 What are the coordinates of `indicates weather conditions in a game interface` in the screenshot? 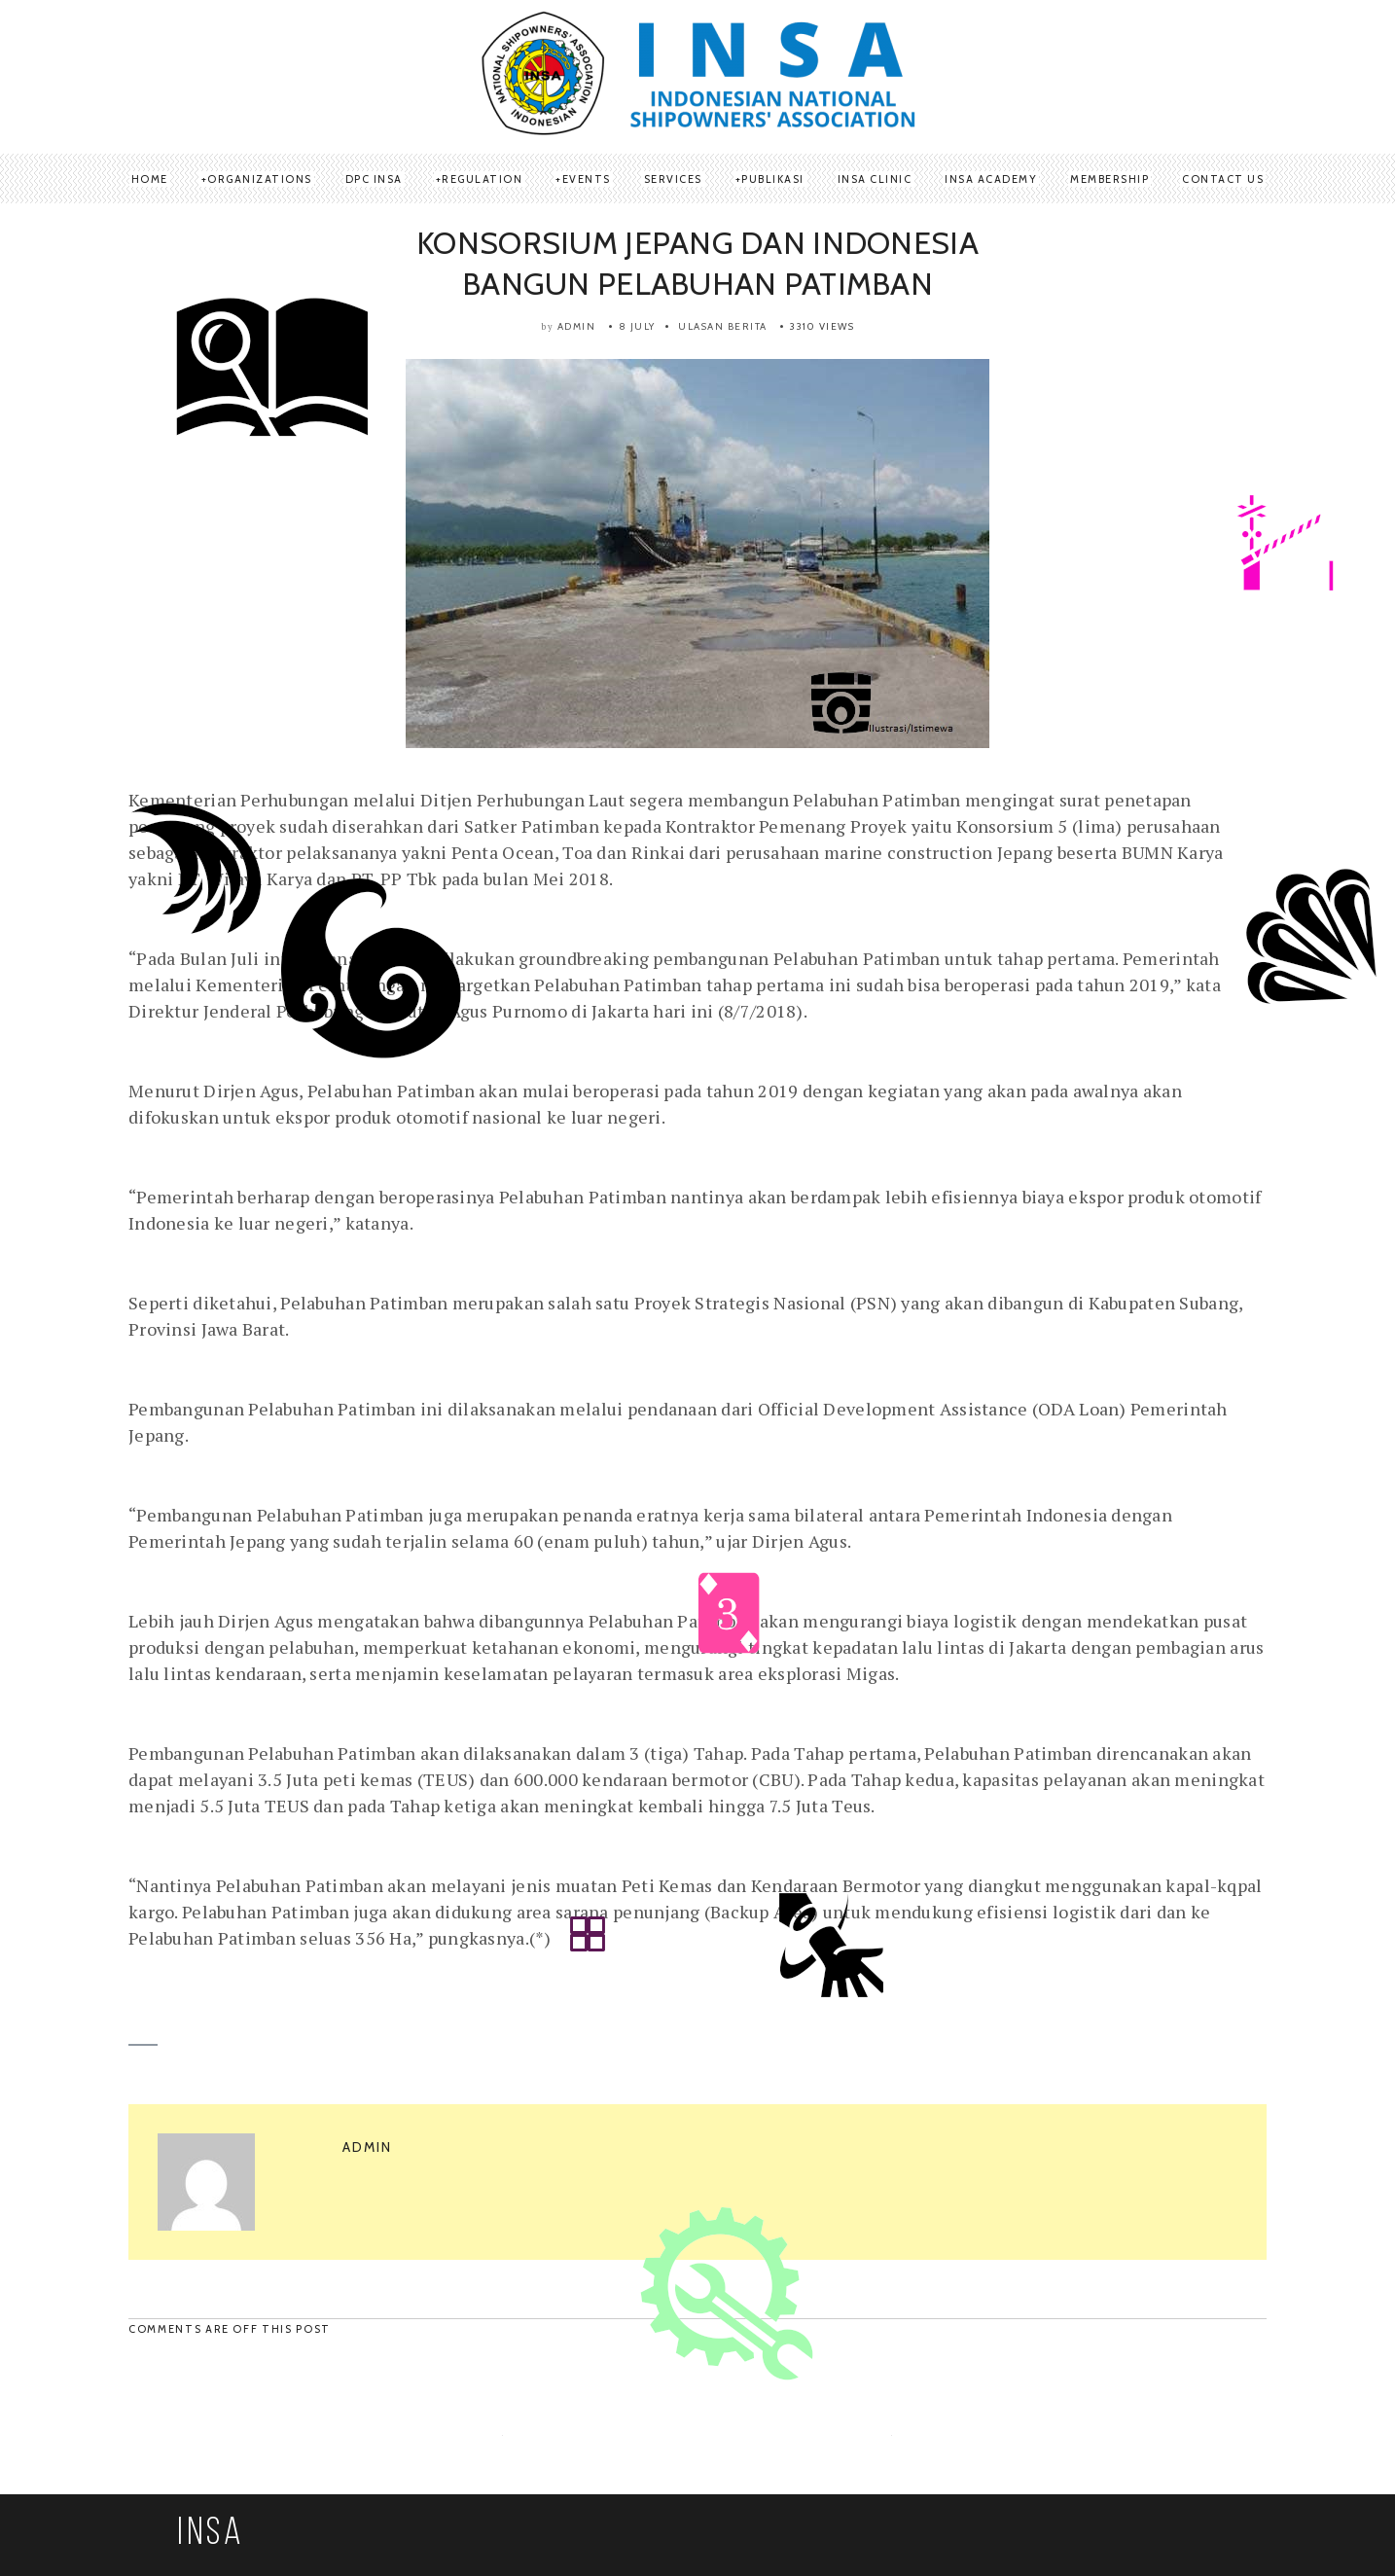 It's located at (370, 968).